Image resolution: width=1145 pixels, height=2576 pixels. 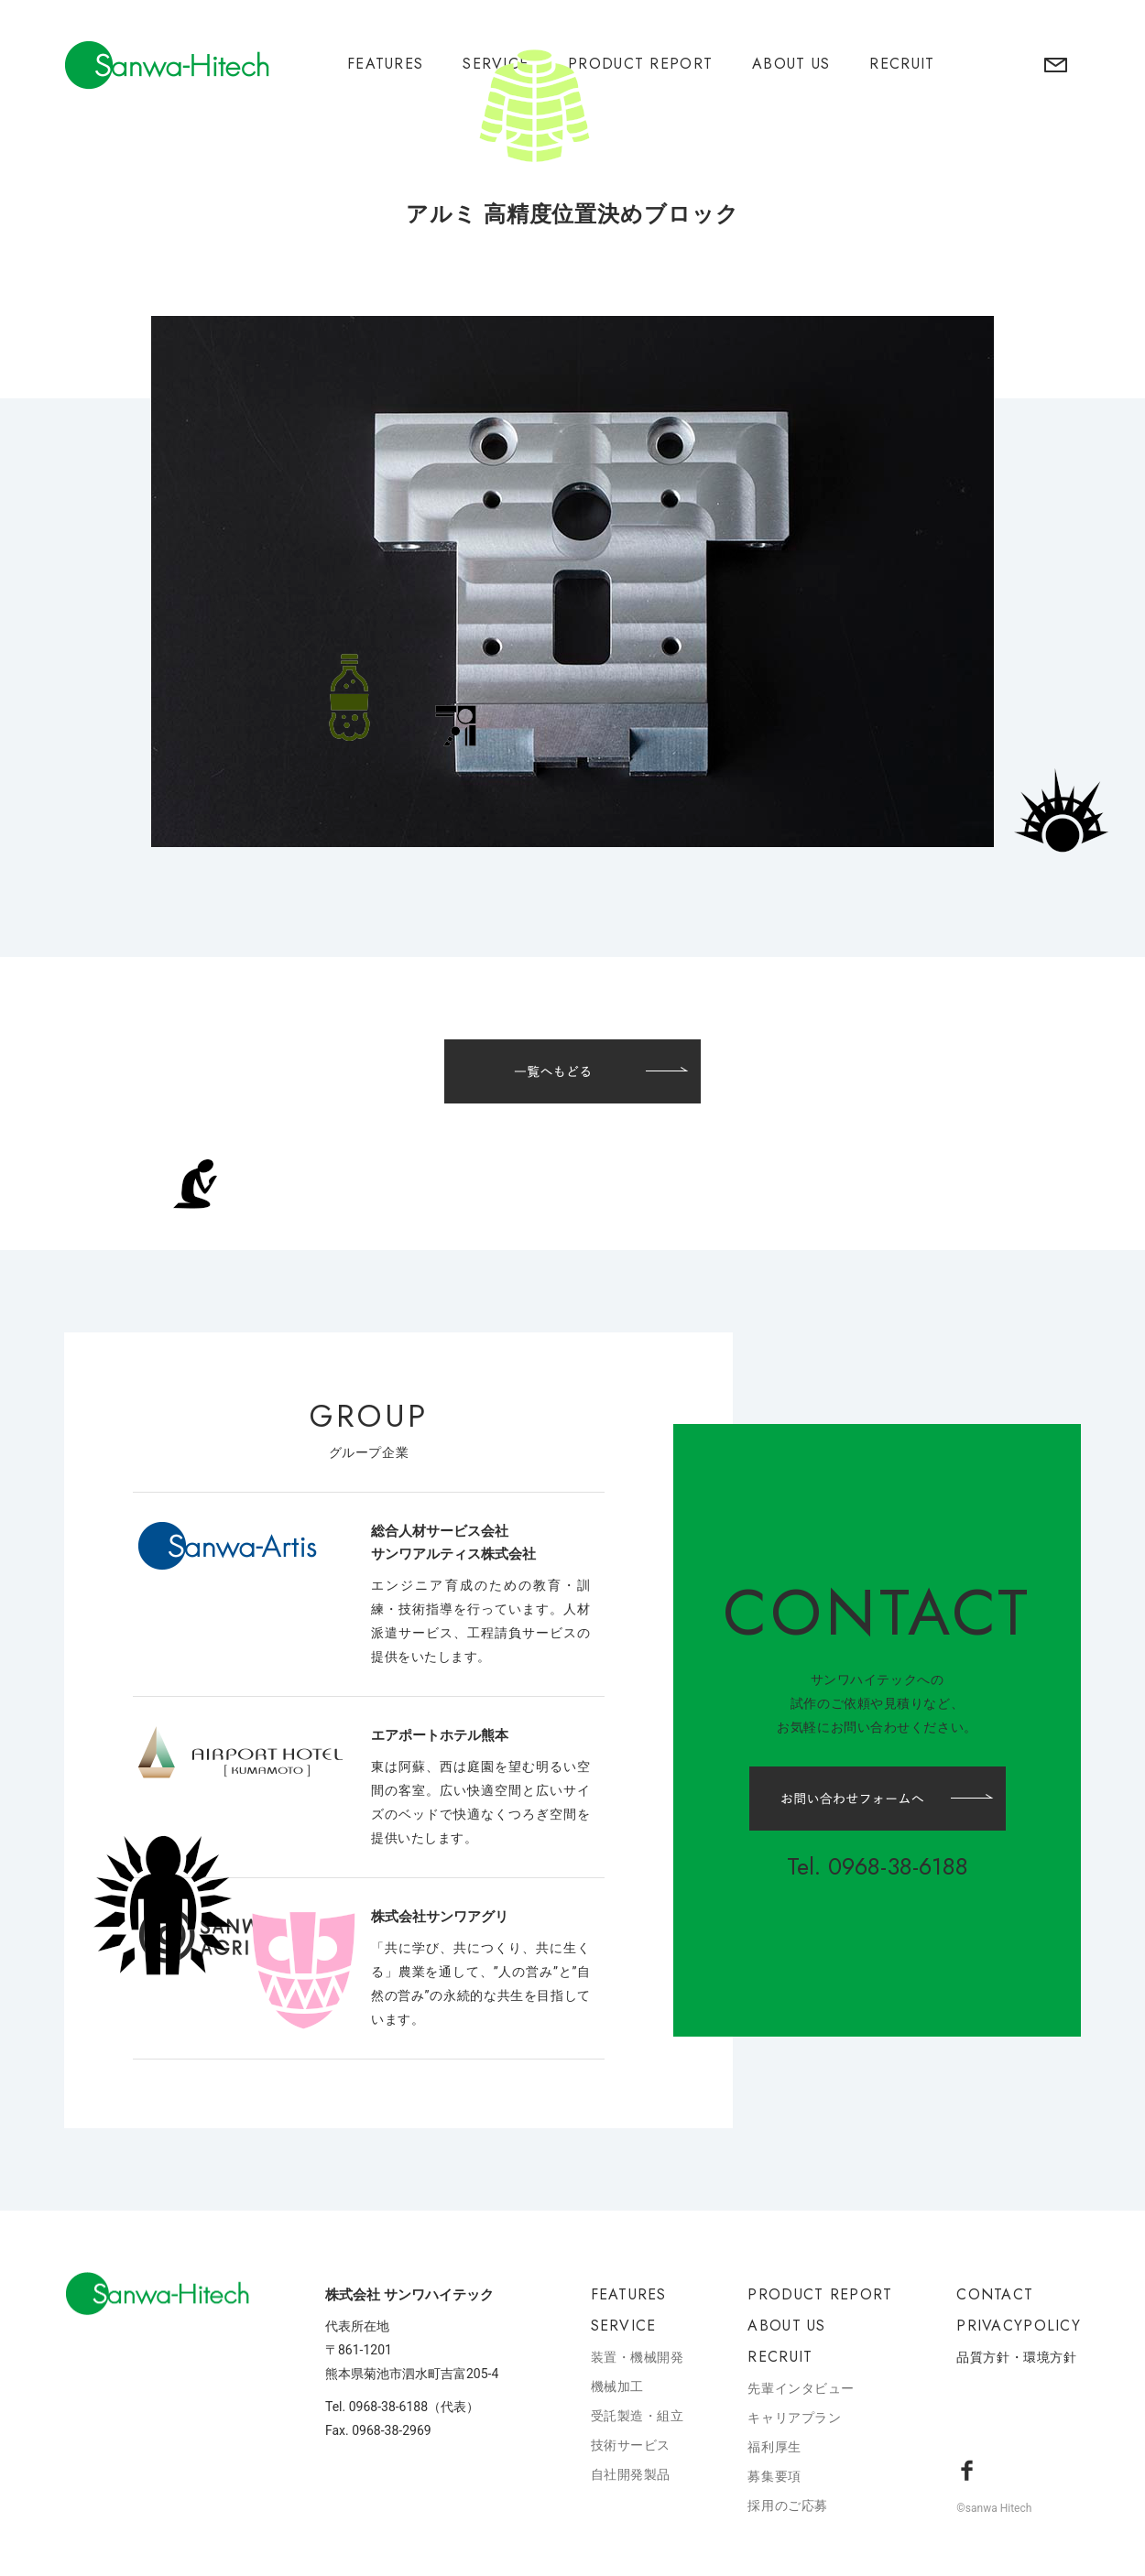 What do you see at coordinates (455, 725) in the screenshot?
I see `access billiards or pool game` at bounding box center [455, 725].